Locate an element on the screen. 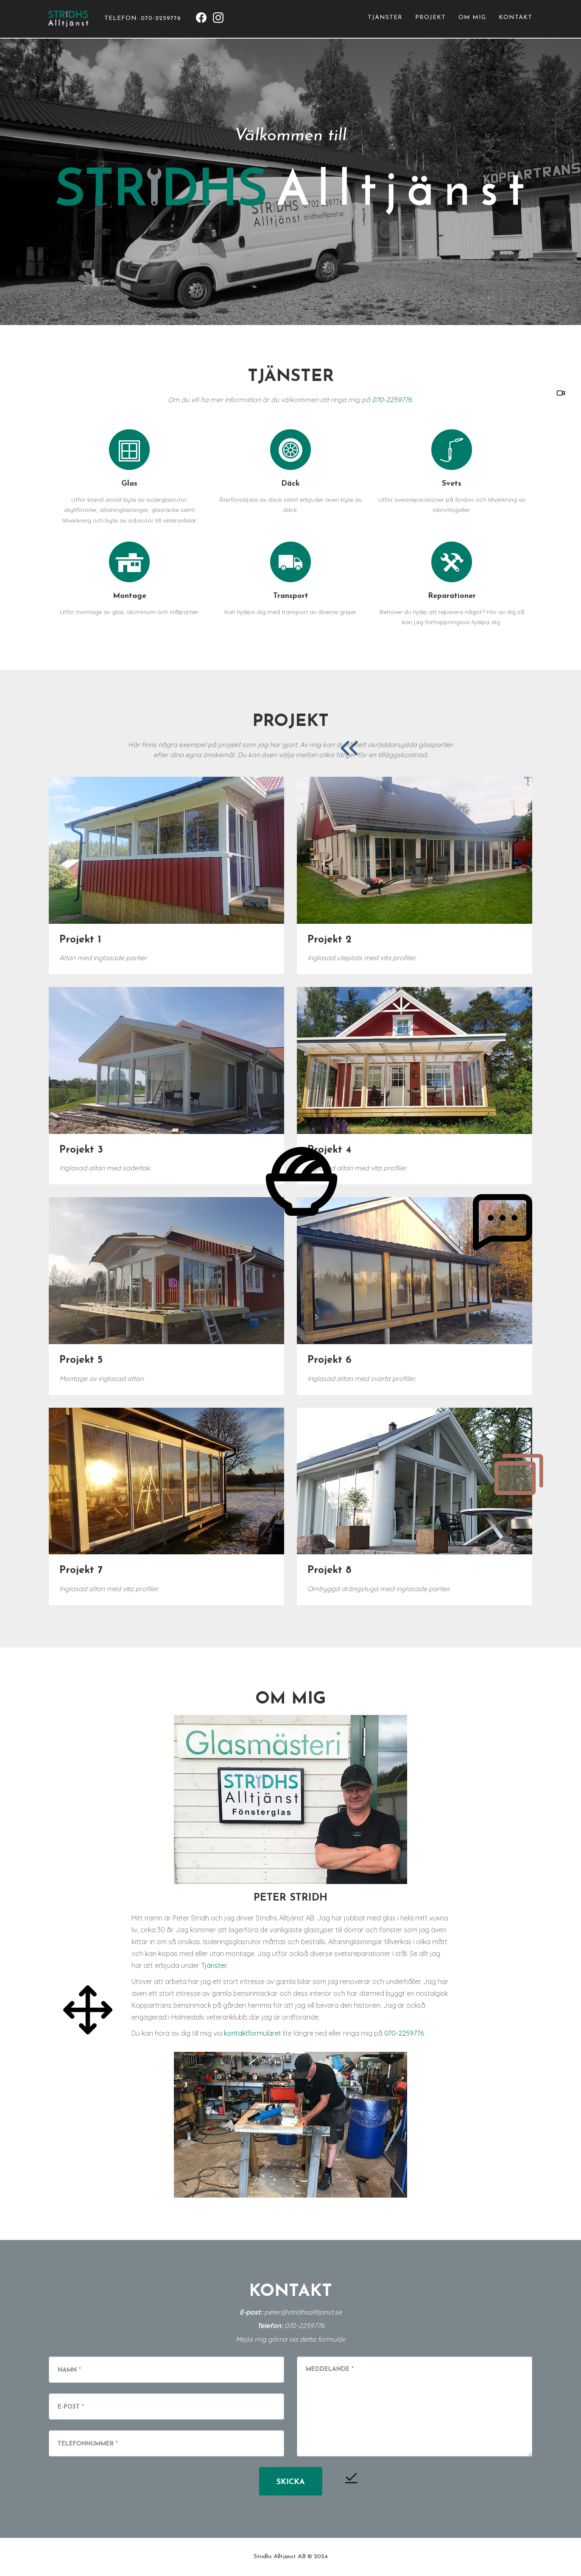 The width and height of the screenshot is (581, 2576). save function is disabled or unavailable is located at coordinates (173, 1283).